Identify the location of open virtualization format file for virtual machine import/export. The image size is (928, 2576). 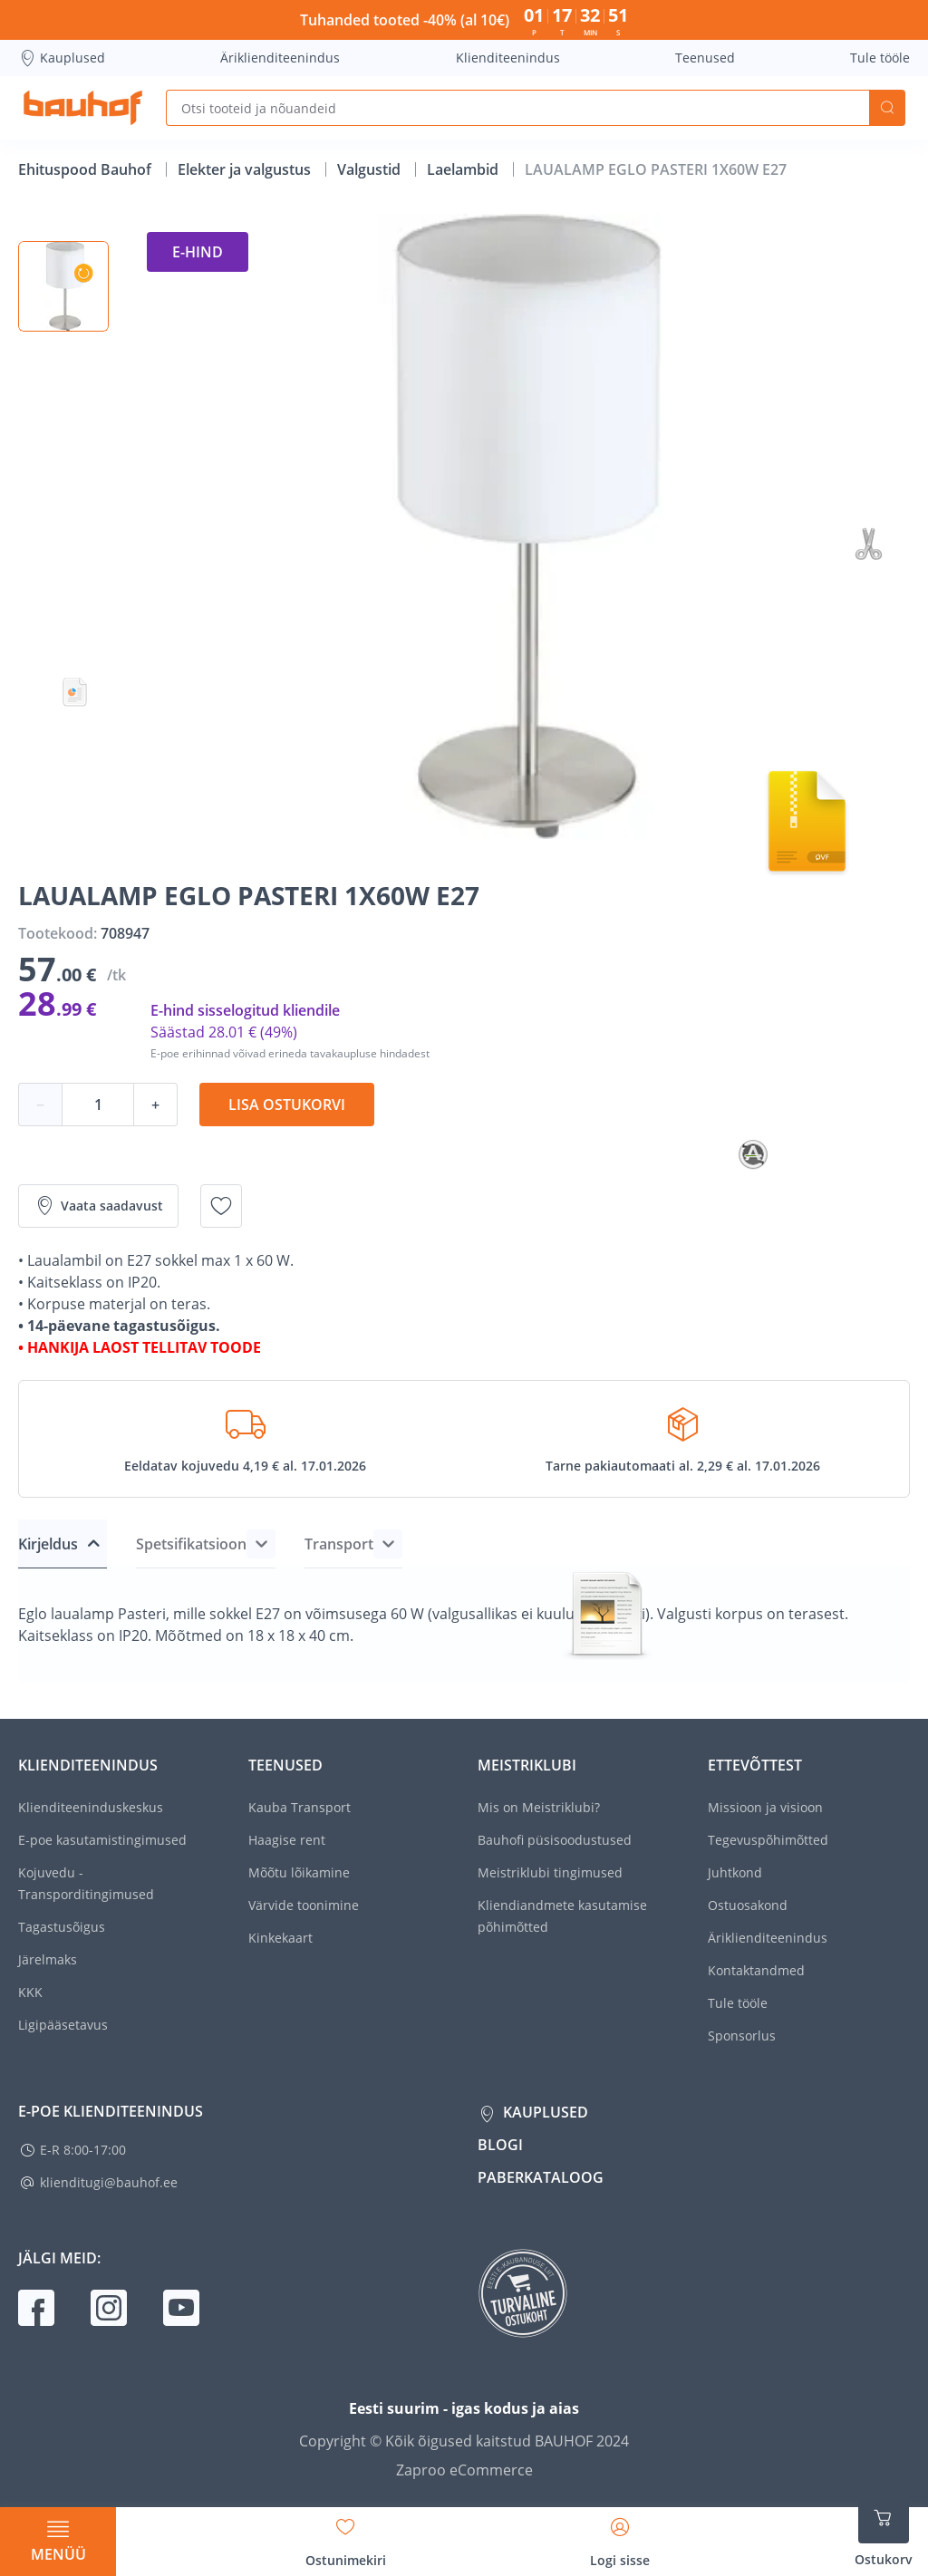
(807, 823).